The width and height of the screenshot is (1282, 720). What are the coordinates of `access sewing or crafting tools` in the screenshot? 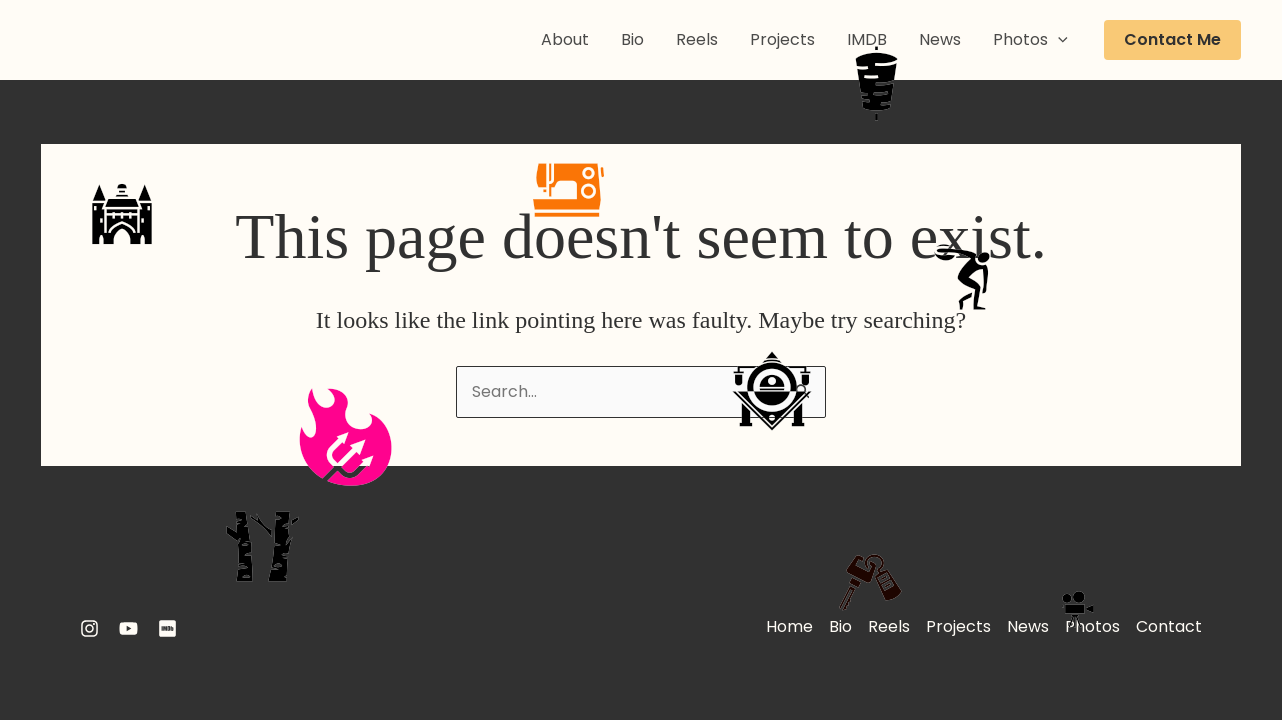 It's located at (568, 184).